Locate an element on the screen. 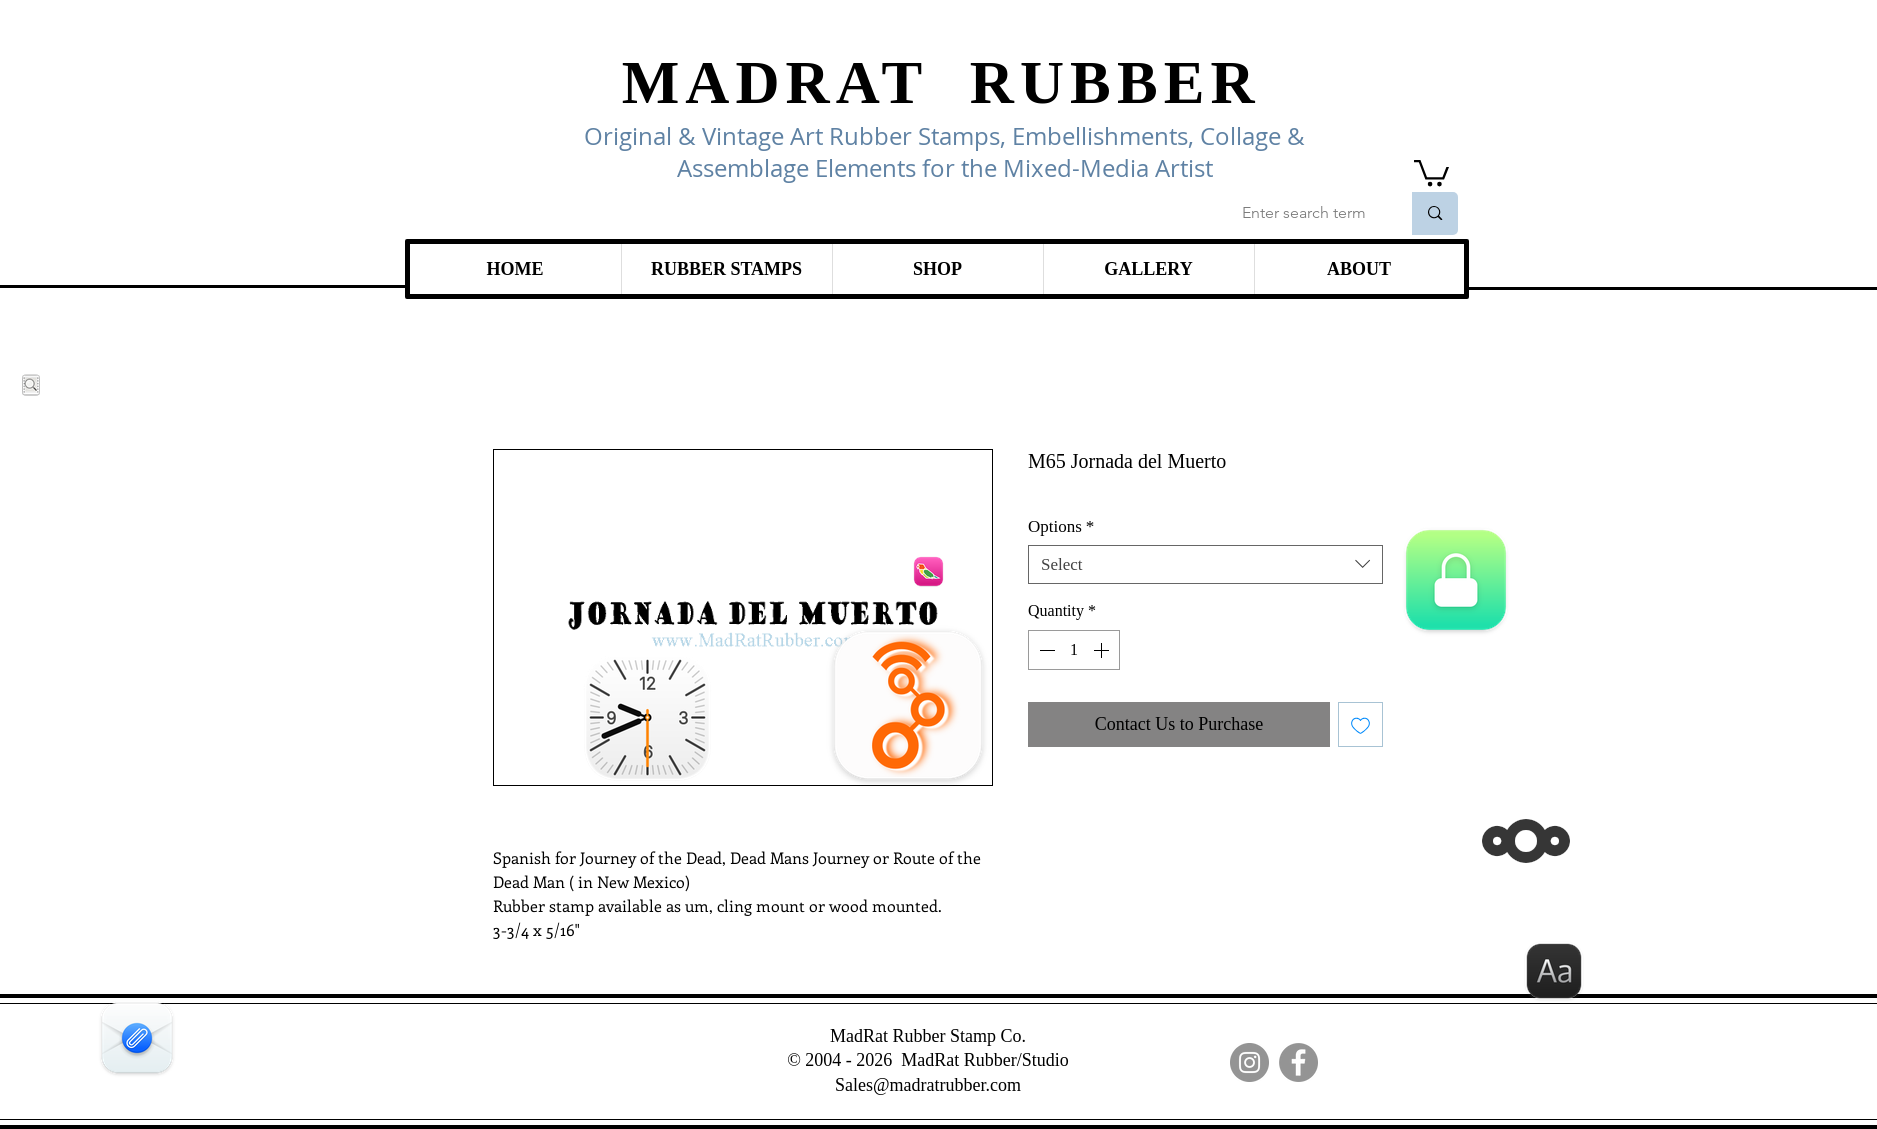 This screenshot has width=1877, height=1129. open GNU Radio signal processing application is located at coordinates (908, 707).